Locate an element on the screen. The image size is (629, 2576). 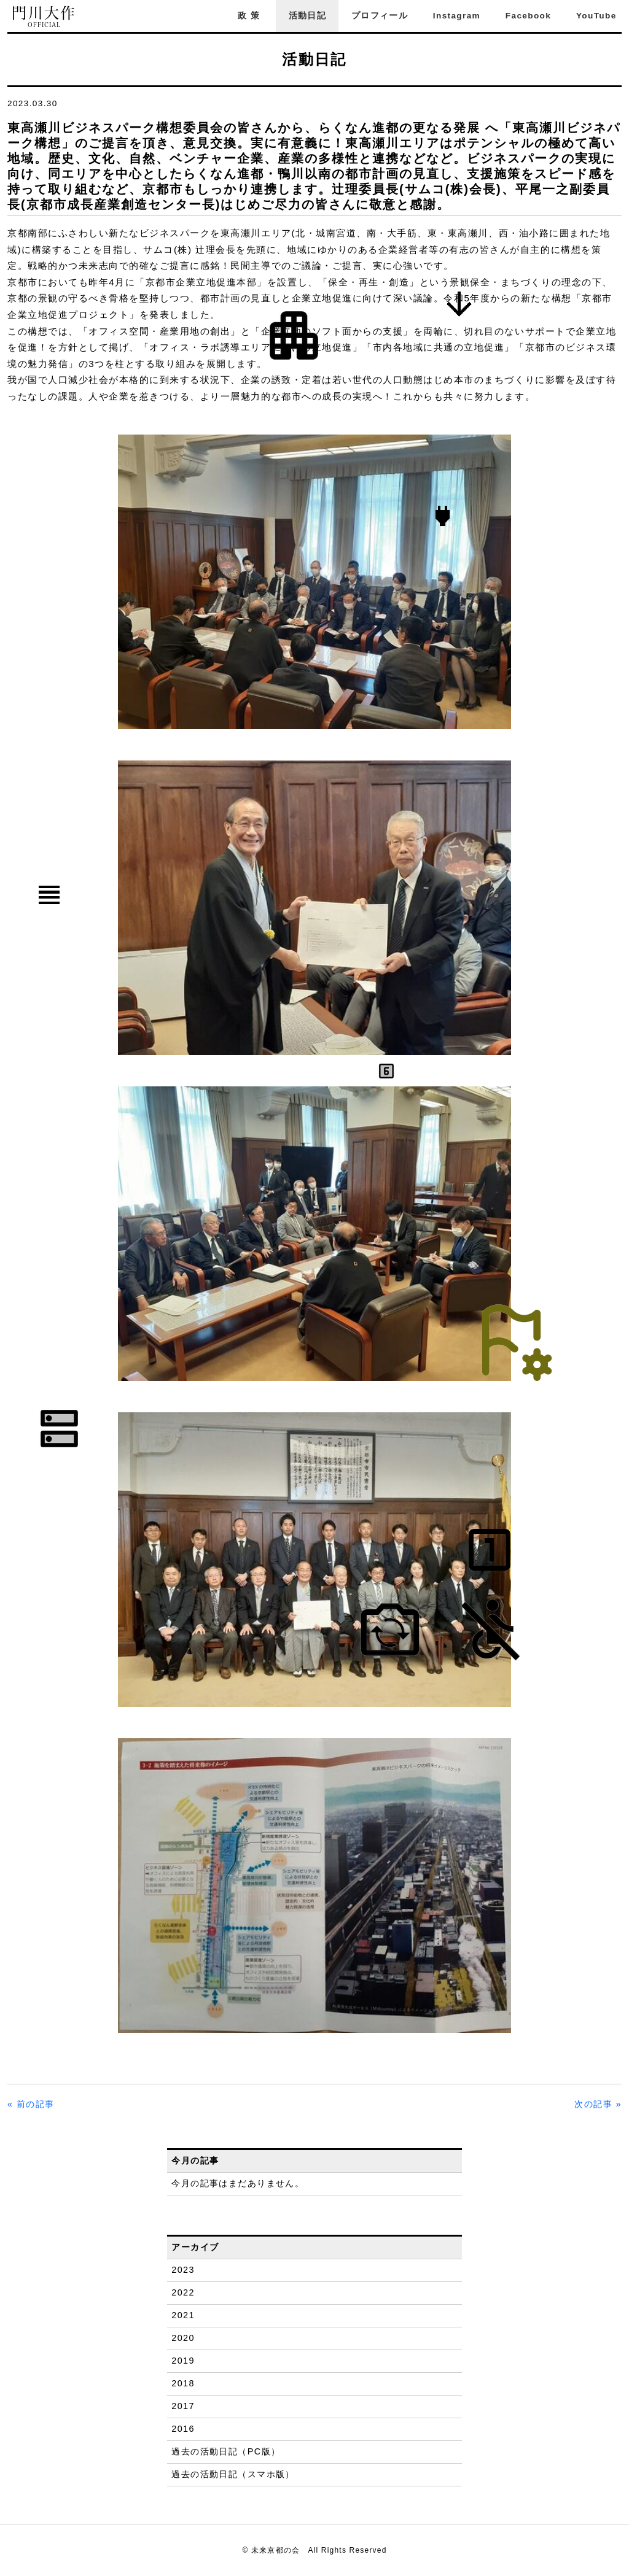
scroll down or view more content is located at coordinates (459, 304).